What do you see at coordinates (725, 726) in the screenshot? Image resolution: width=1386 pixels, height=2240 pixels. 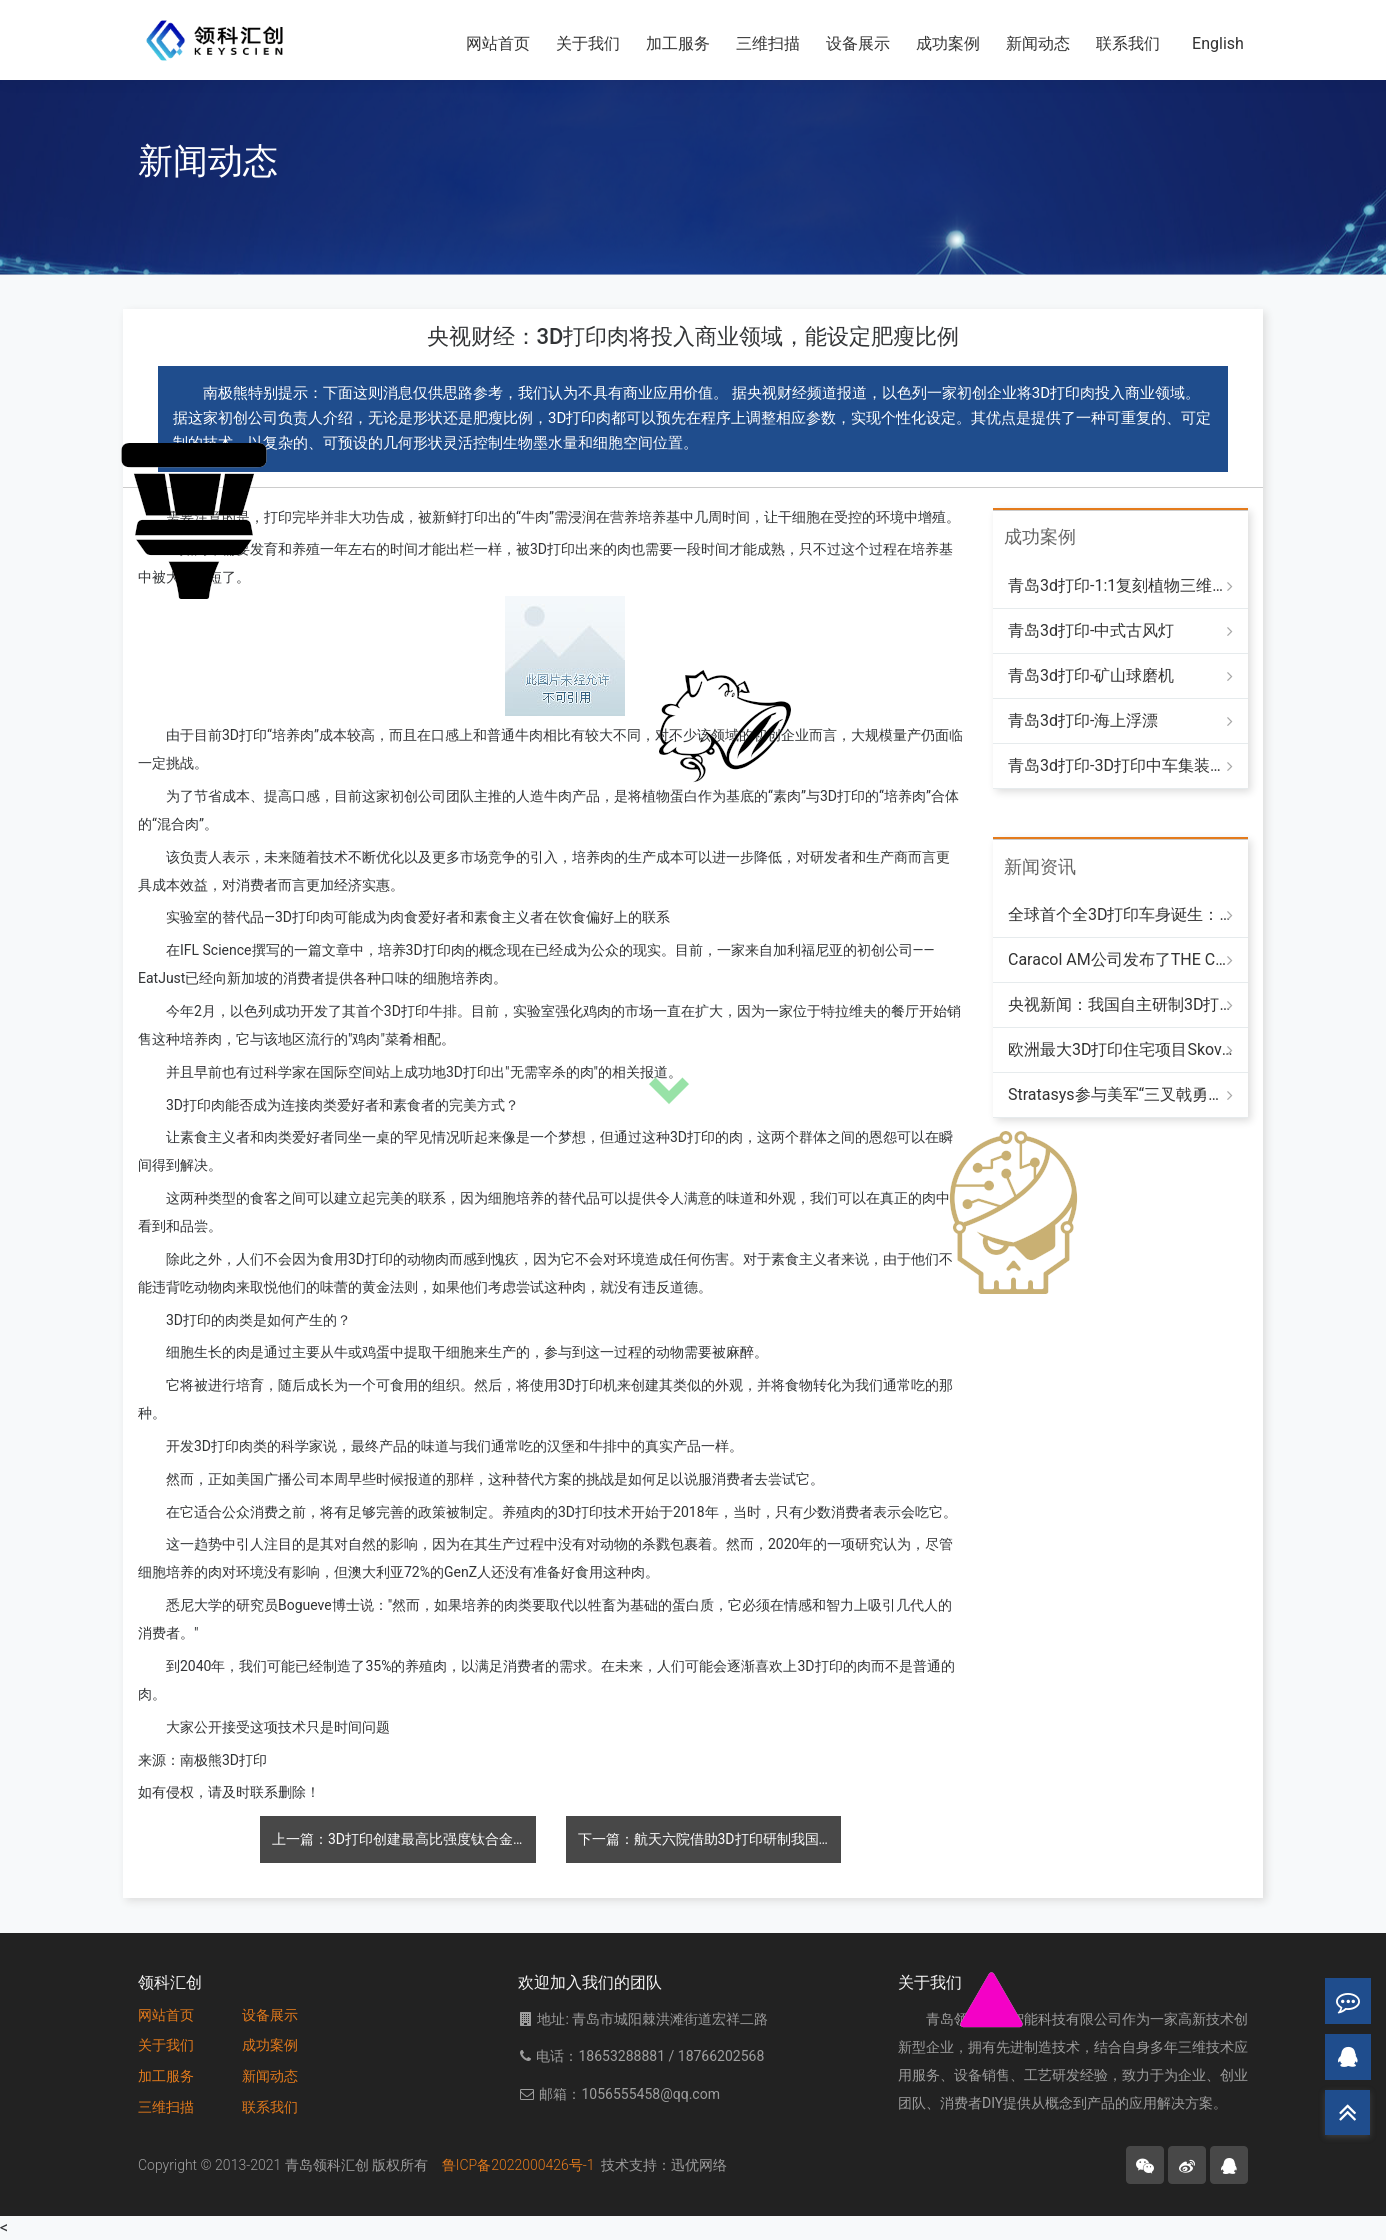 I see `snort network intrusion detection system logo` at bounding box center [725, 726].